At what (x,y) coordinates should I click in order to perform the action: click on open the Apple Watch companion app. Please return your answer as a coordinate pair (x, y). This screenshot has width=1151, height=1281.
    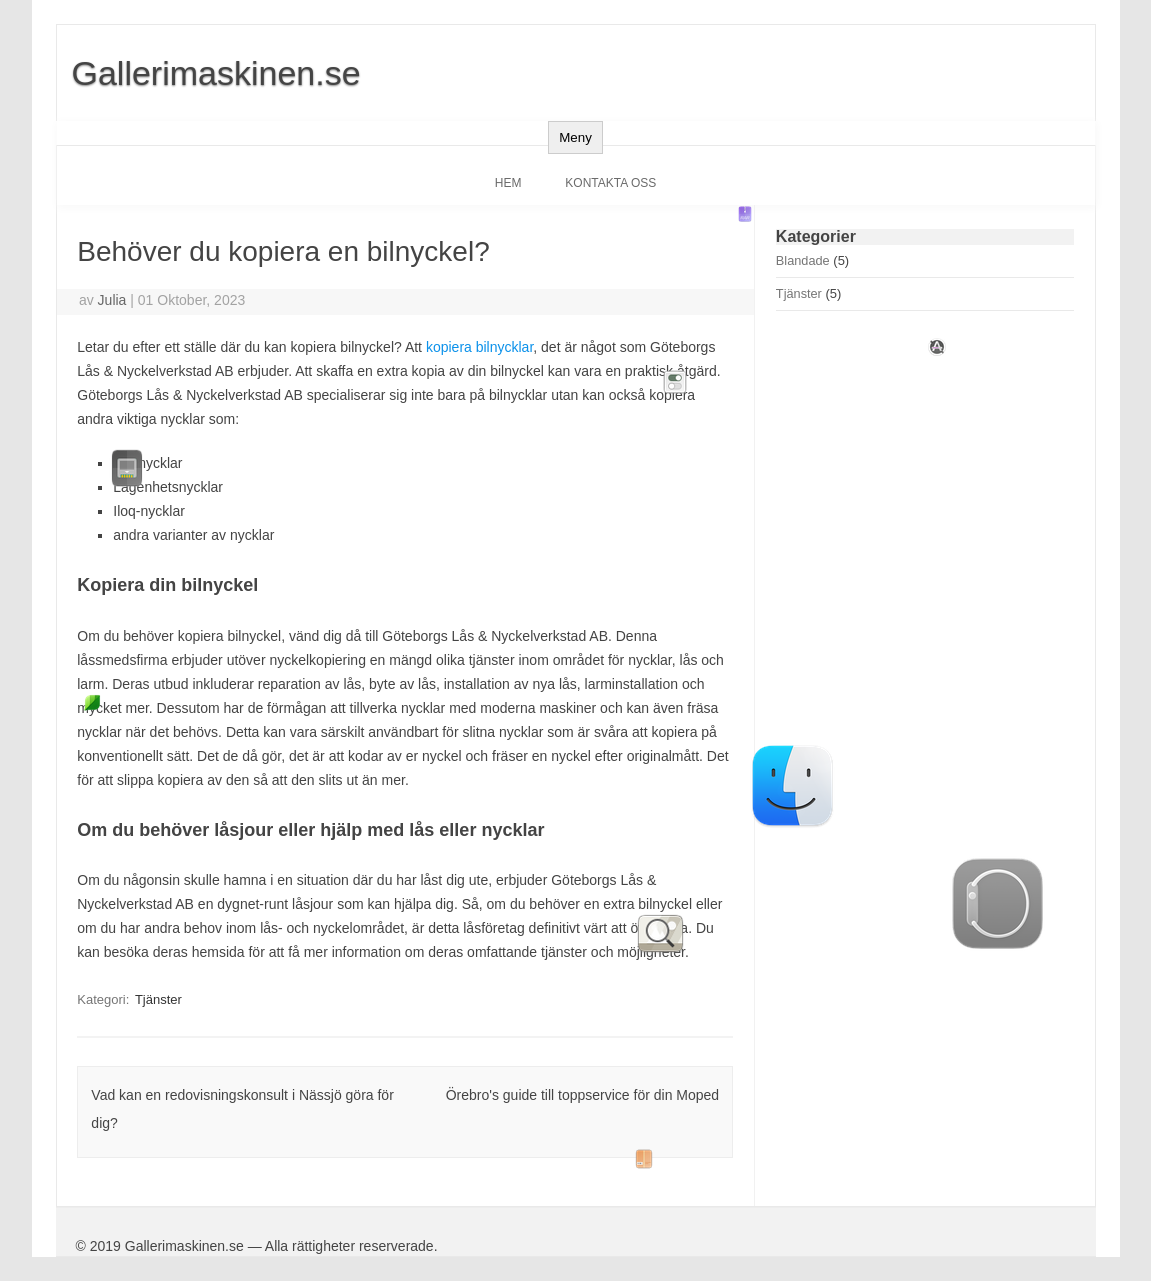
    Looking at the image, I should click on (997, 903).